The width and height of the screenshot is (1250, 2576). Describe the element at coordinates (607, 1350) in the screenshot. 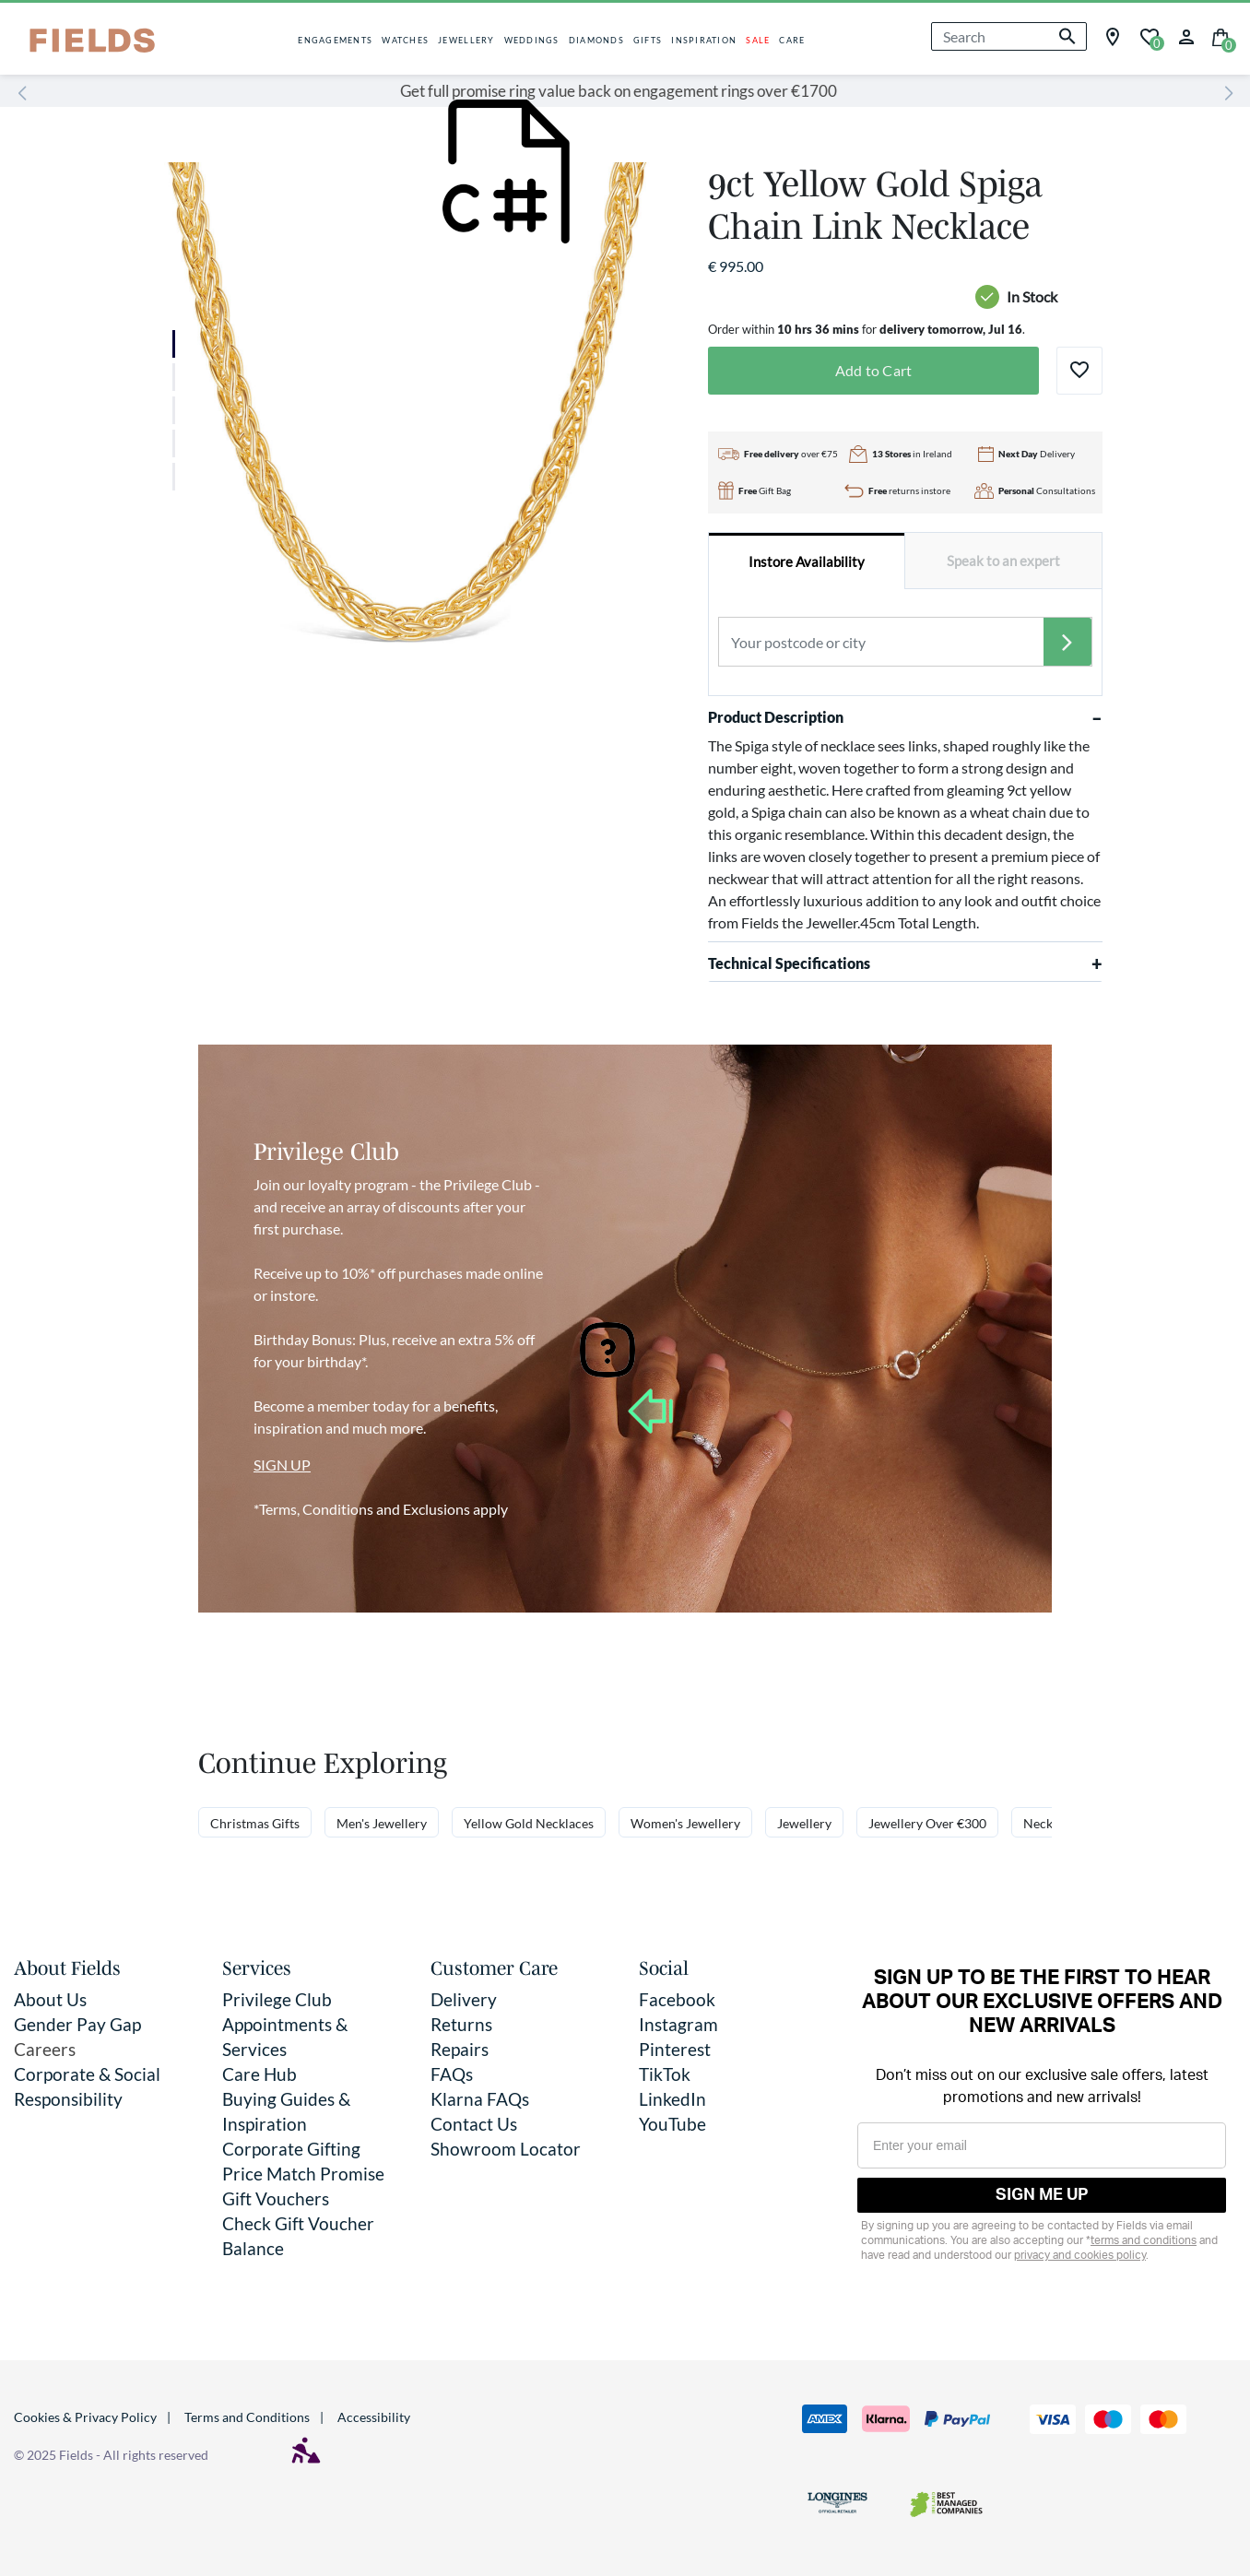

I see `access help or support resources` at that location.